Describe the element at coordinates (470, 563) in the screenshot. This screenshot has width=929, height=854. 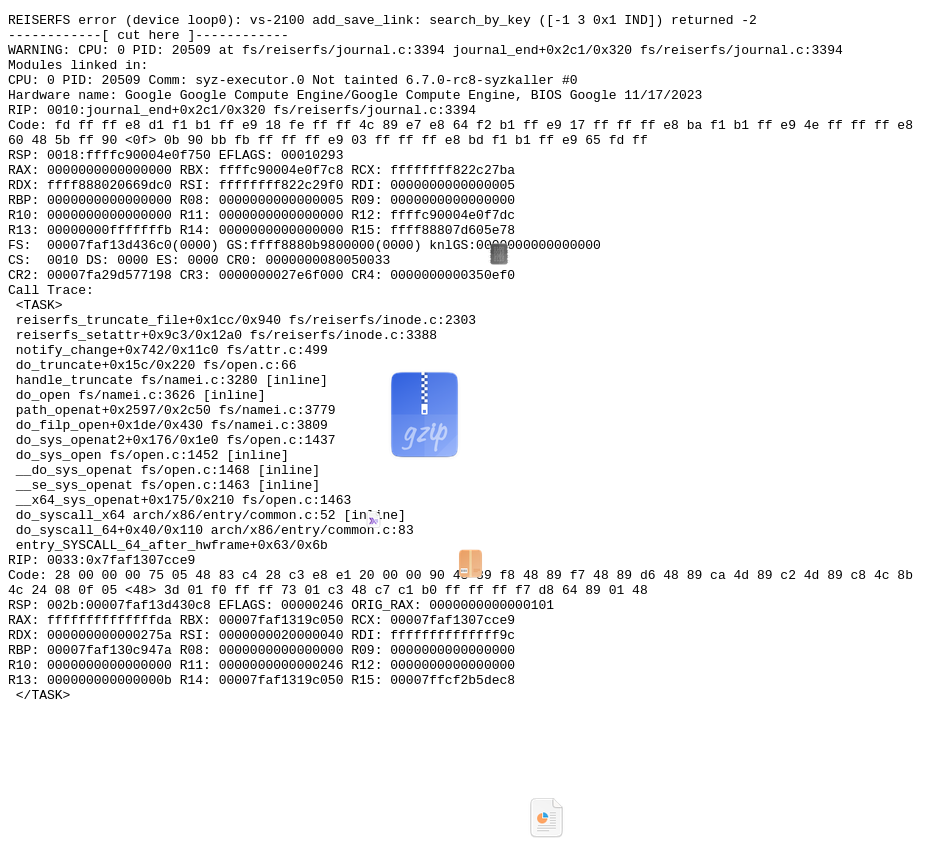
I see `a software package or archive file` at that location.